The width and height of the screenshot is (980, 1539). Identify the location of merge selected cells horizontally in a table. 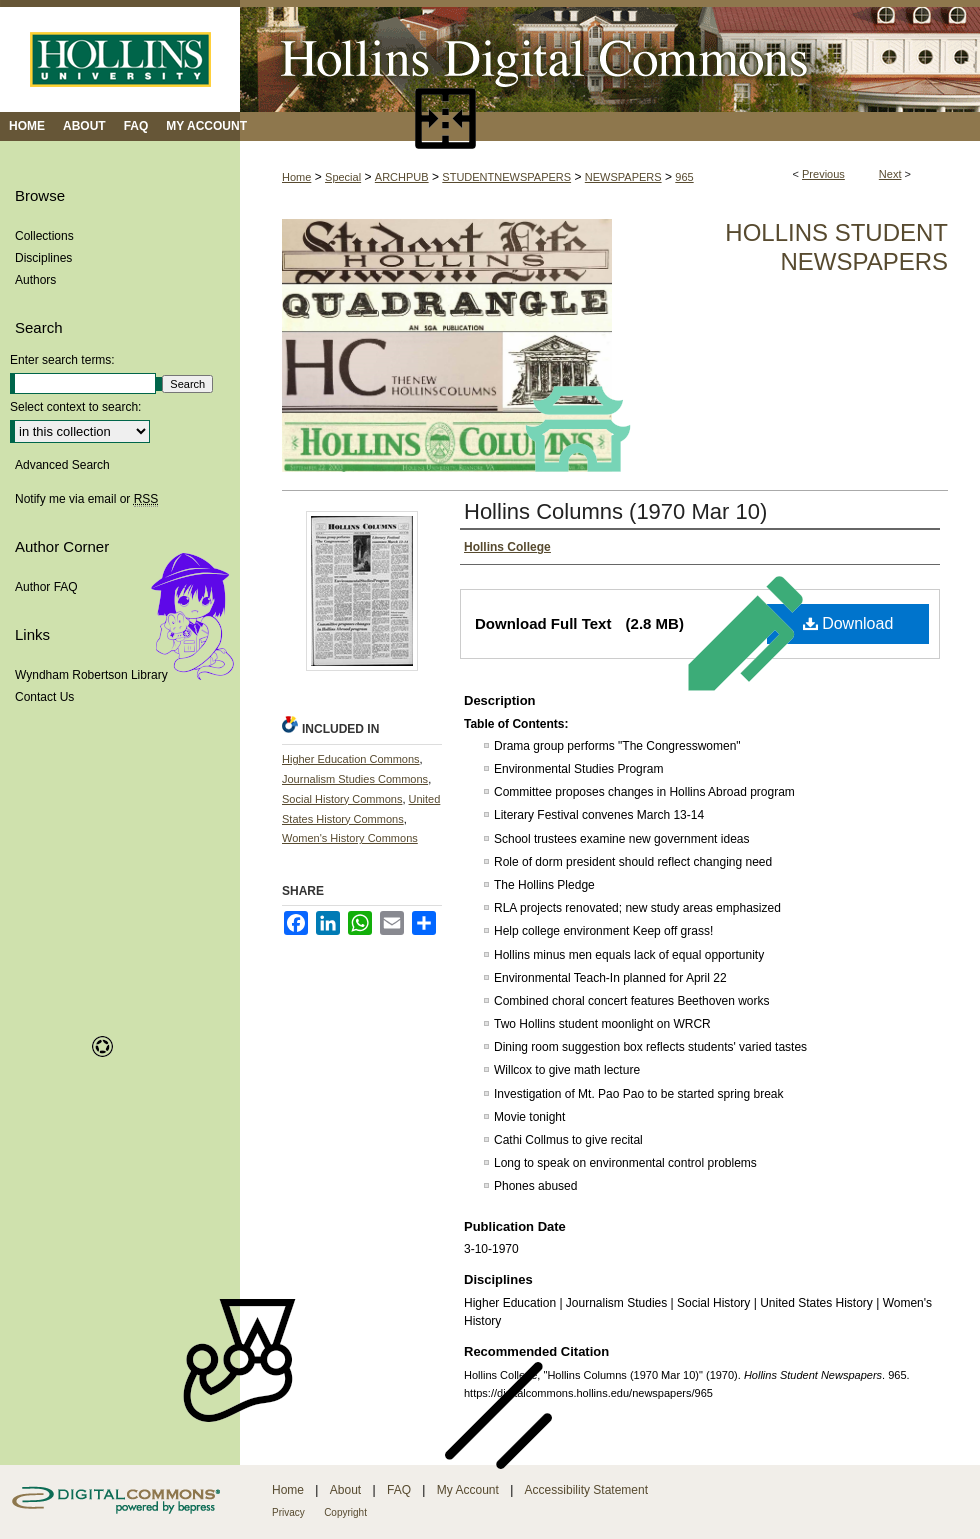
(445, 118).